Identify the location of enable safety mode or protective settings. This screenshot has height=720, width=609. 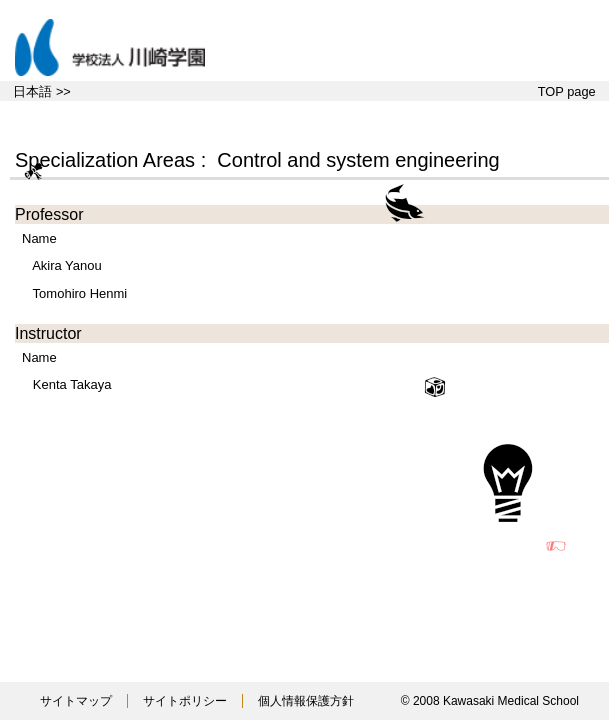
(556, 546).